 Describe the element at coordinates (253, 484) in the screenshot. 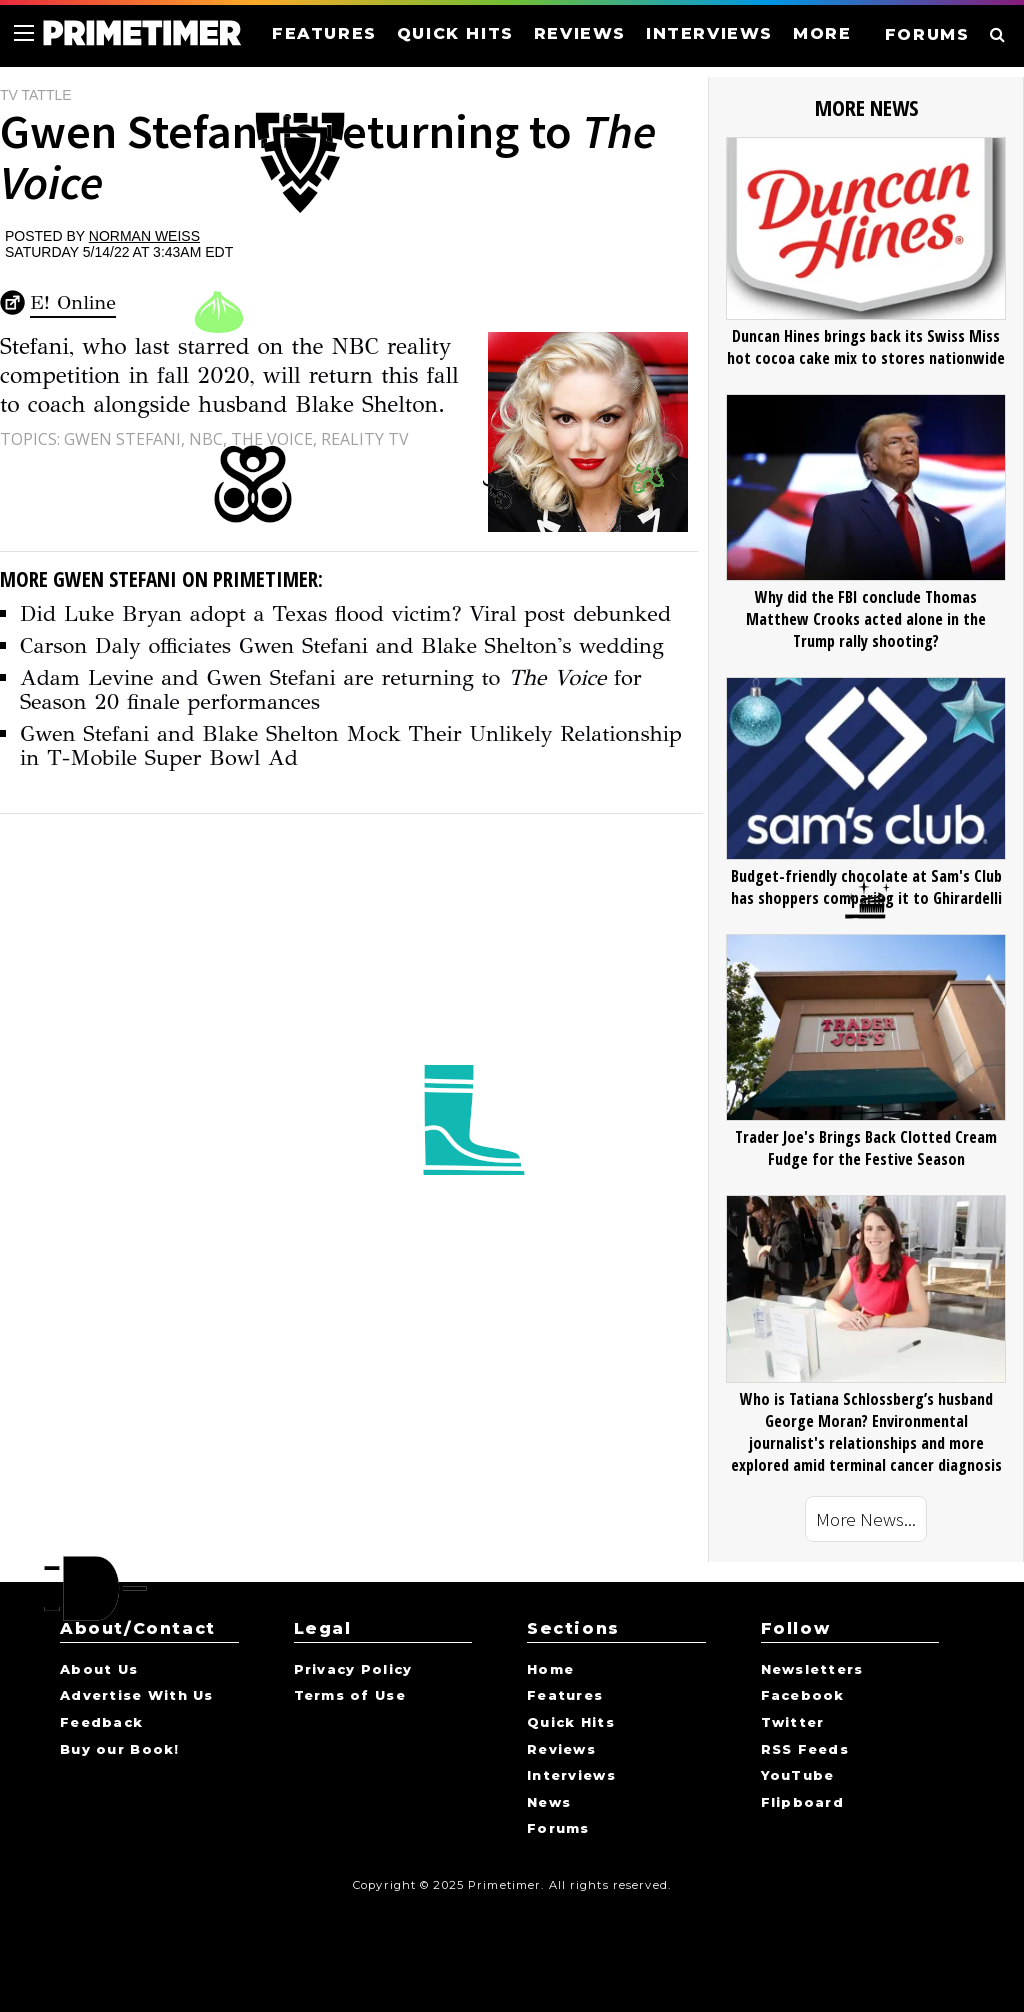

I see `decorative abstract symbol or ornament` at that location.